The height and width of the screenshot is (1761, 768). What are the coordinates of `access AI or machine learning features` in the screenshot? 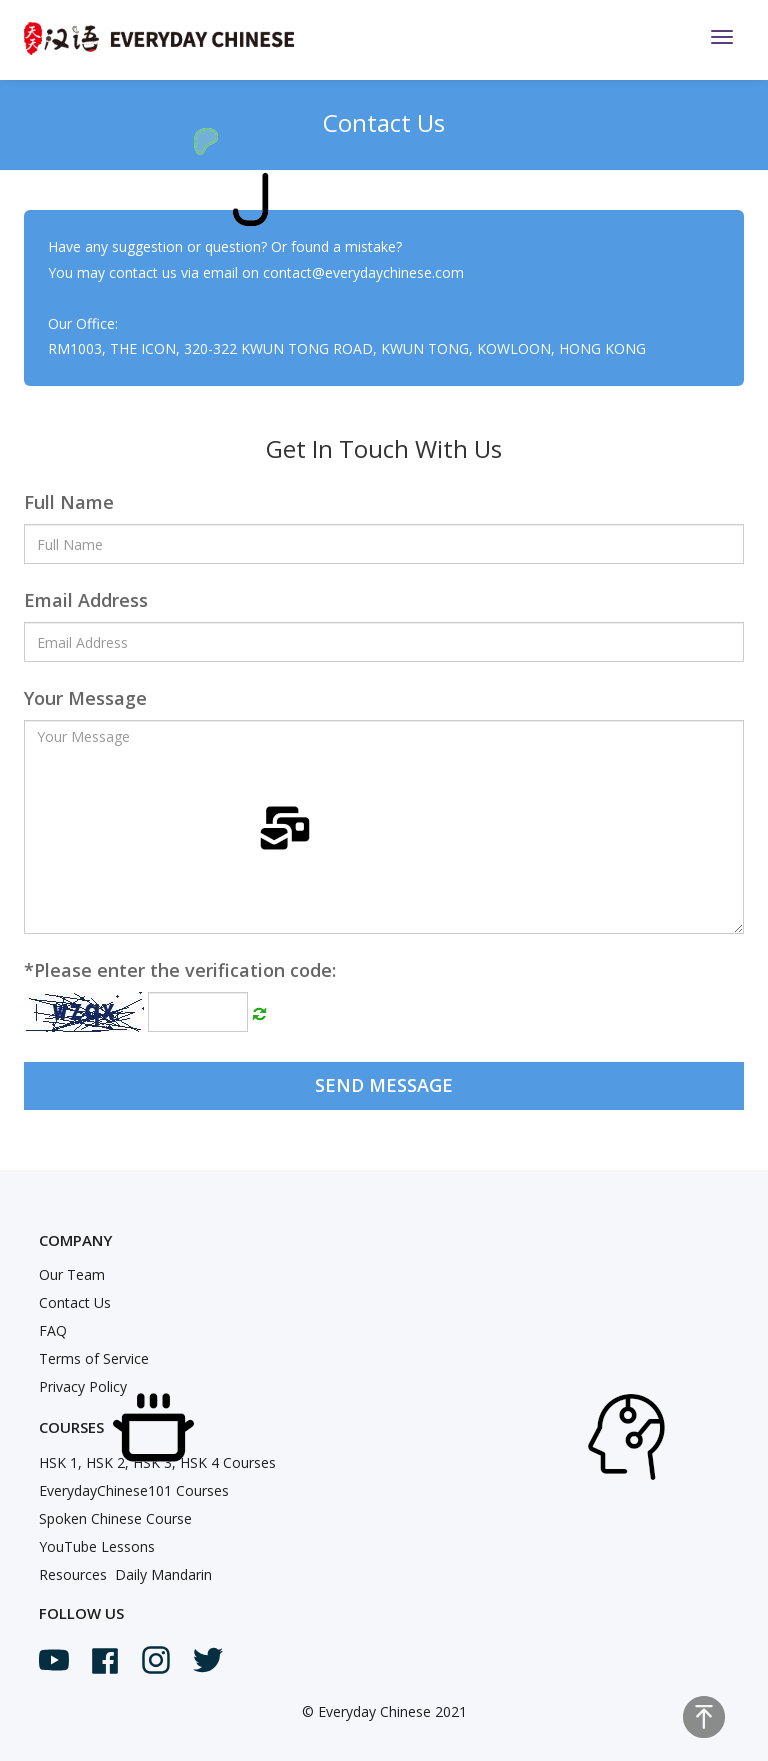 It's located at (628, 1437).